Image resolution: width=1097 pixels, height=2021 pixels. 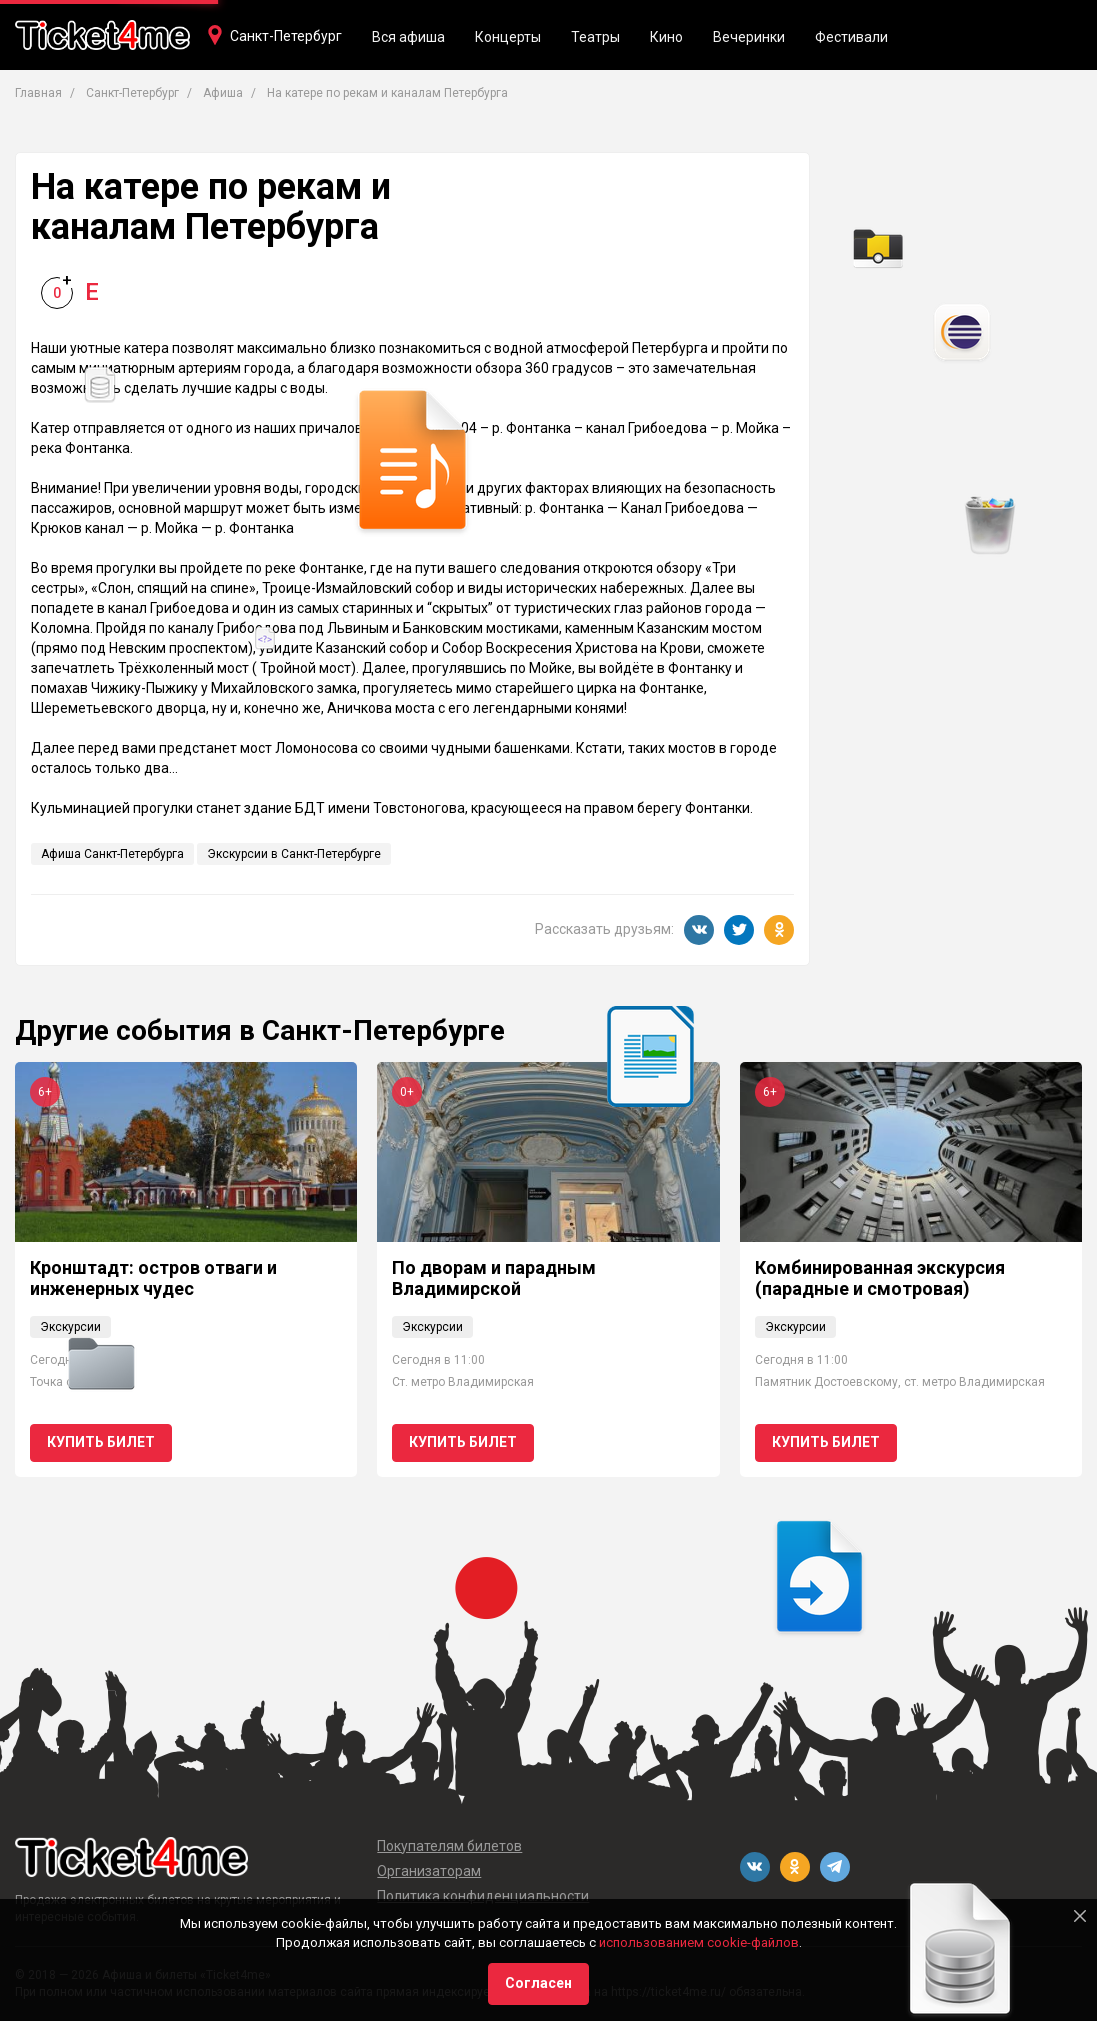 What do you see at coordinates (412, 462) in the screenshot?
I see `mp3 playlist file type indicator` at bounding box center [412, 462].